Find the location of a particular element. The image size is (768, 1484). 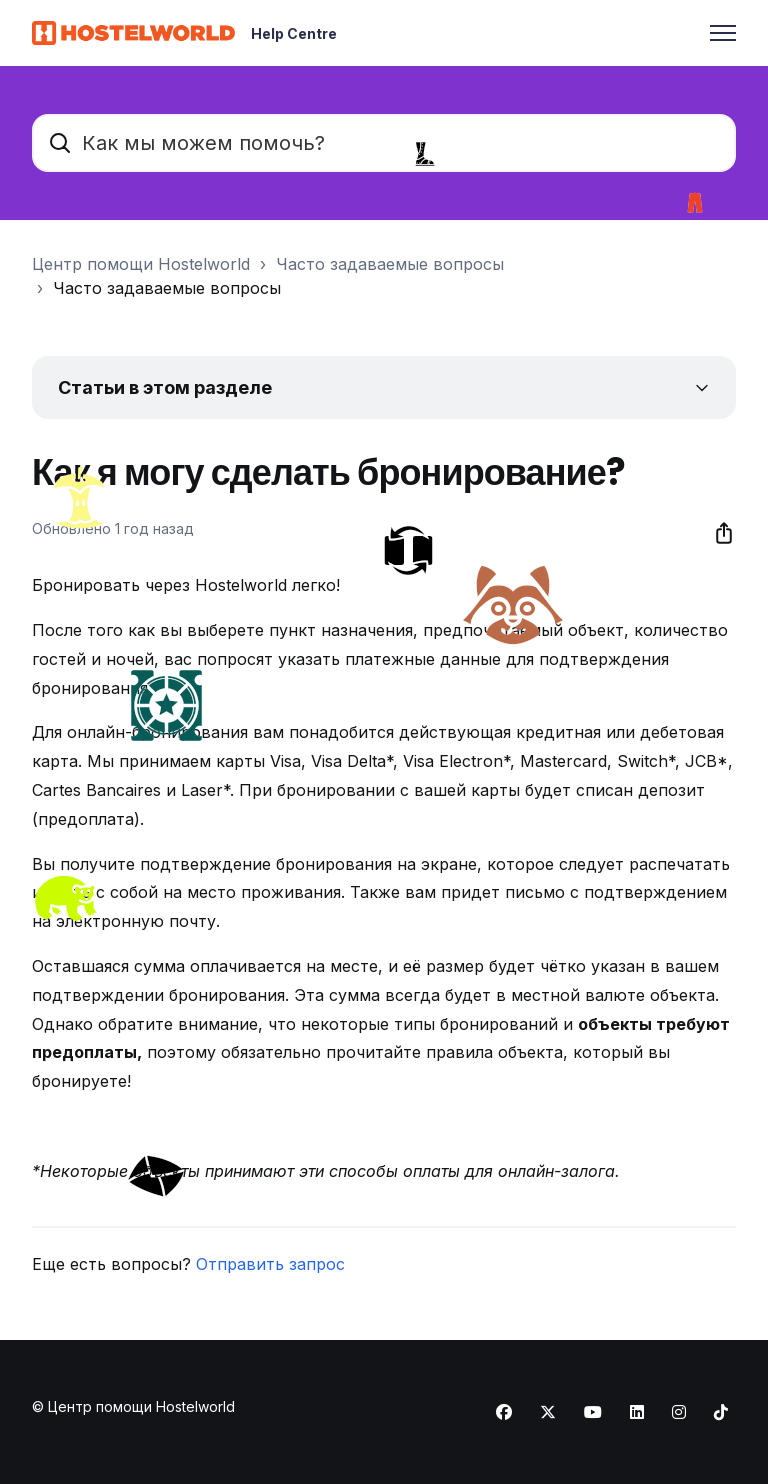

raccoon character or mascot avatar is located at coordinates (513, 605).